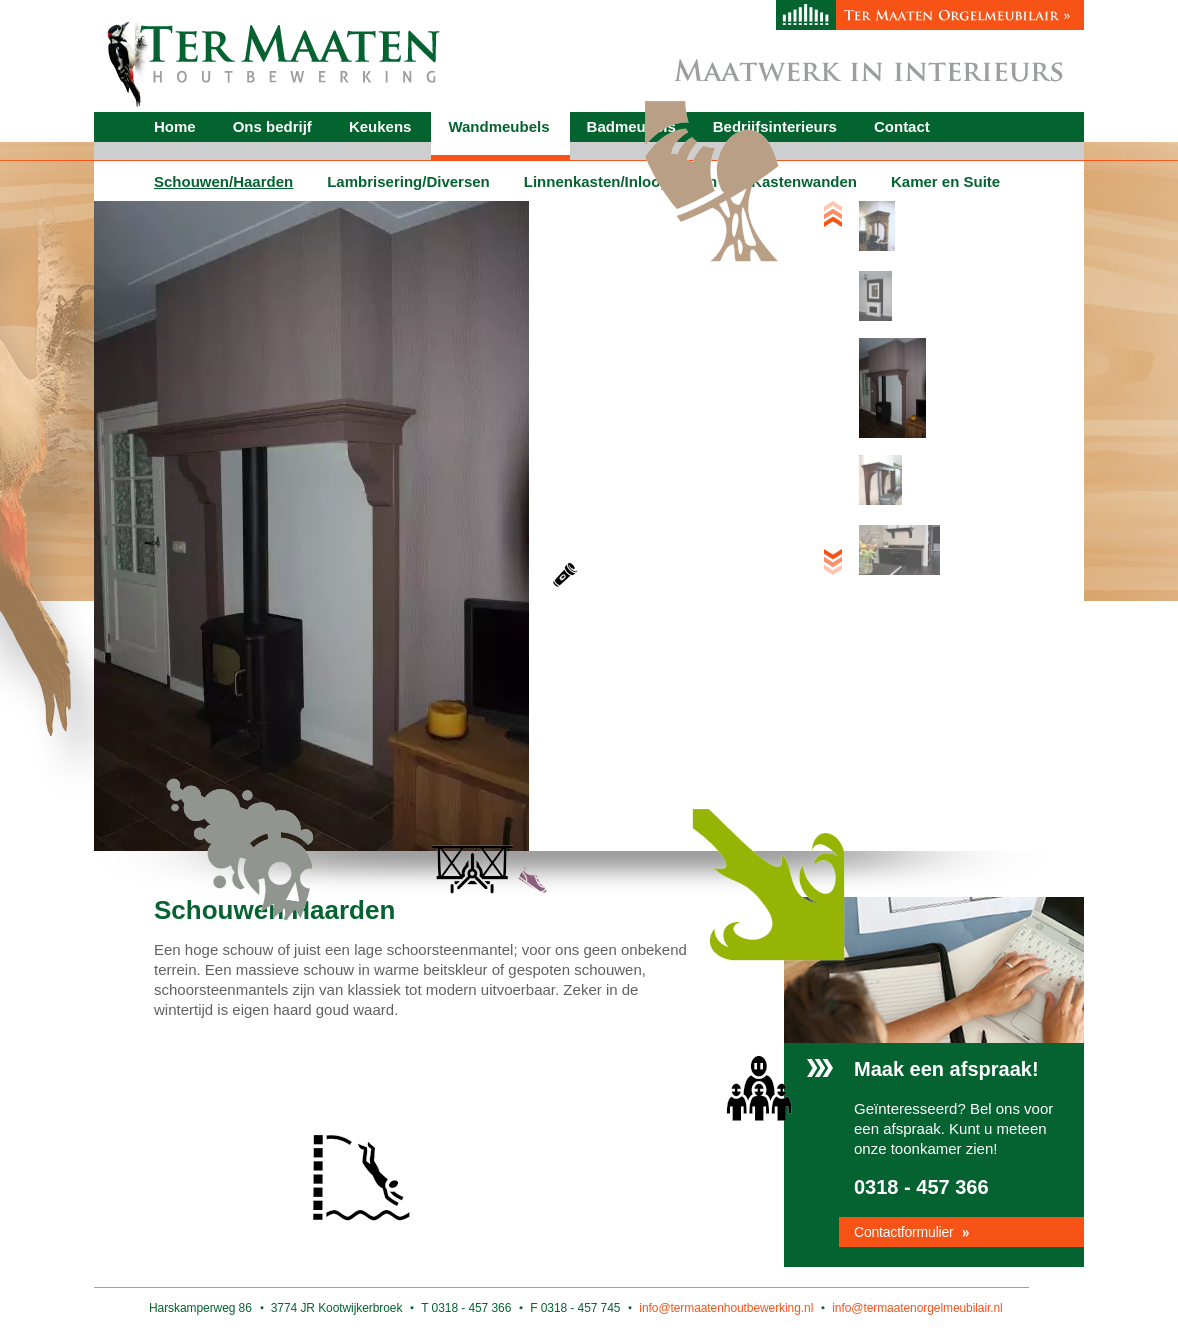 The height and width of the screenshot is (1328, 1178). What do you see at coordinates (725, 181) in the screenshot?
I see `indicates a sticky or slowed movement status effect` at bounding box center [725, 181].